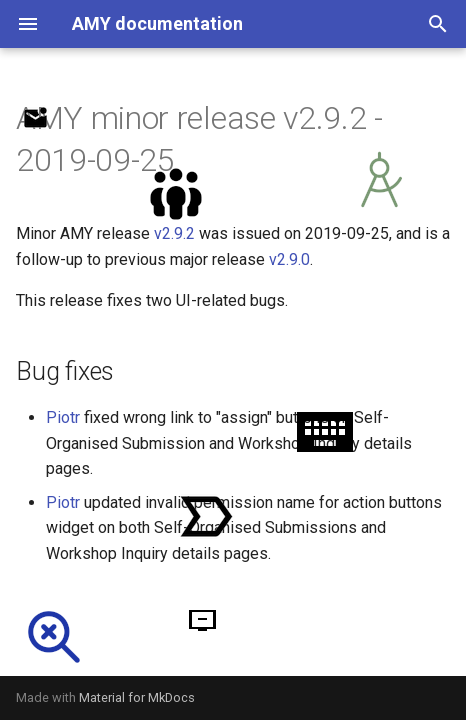 This screenshot has height=720, width=466. What do you see at coordinates (176, 194) in the screenshot?
I see `view group members` at bounding box center [176, 194].